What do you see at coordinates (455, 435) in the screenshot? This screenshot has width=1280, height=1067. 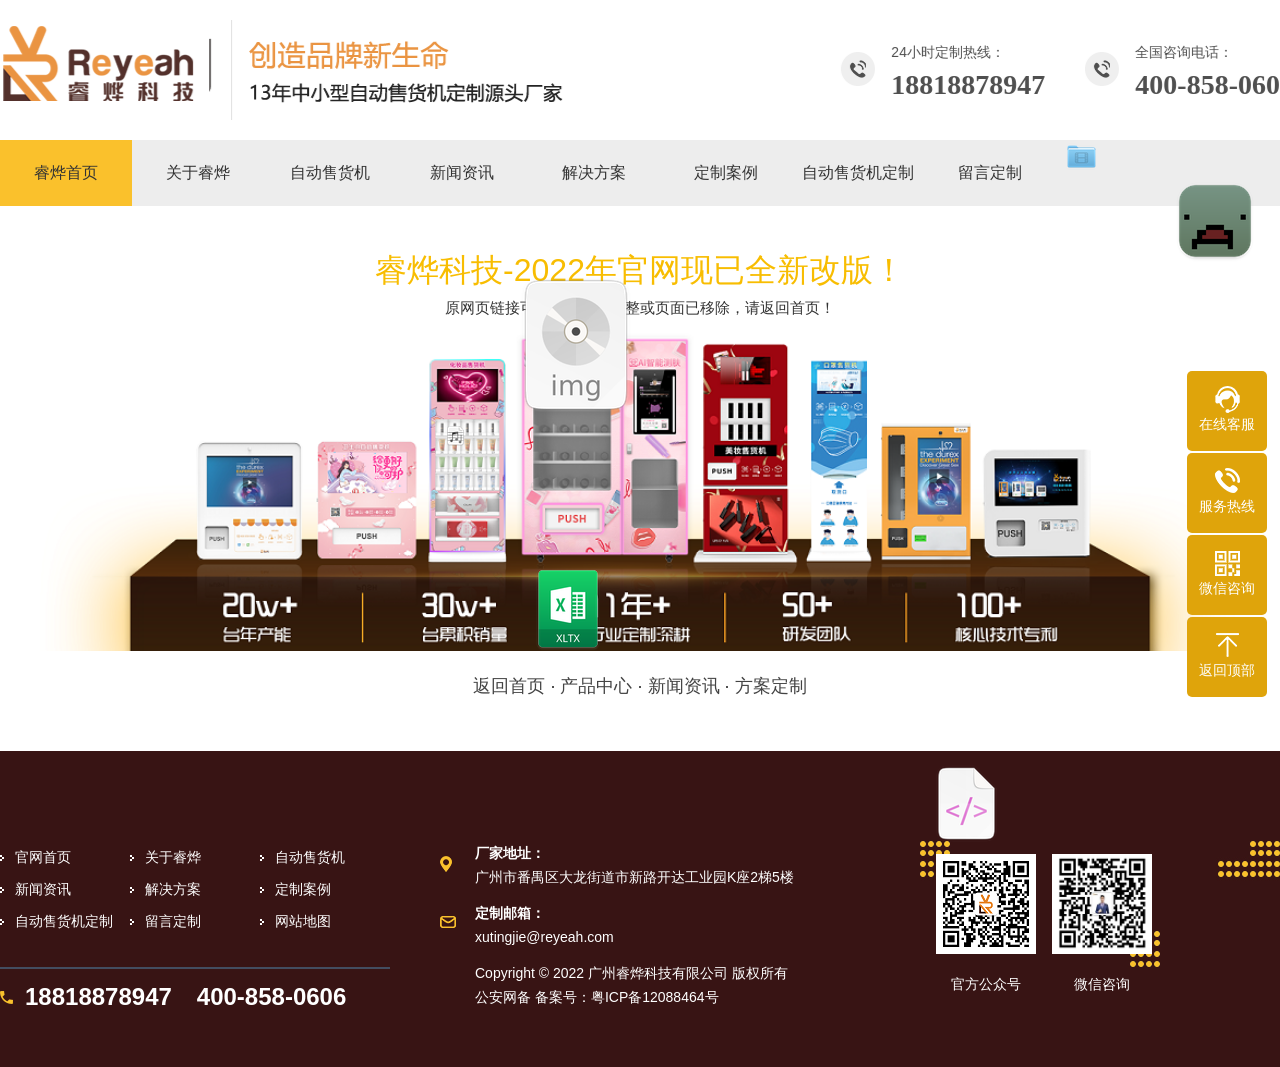 I see `an iMelody audio file` at bounding box center [455, 435].